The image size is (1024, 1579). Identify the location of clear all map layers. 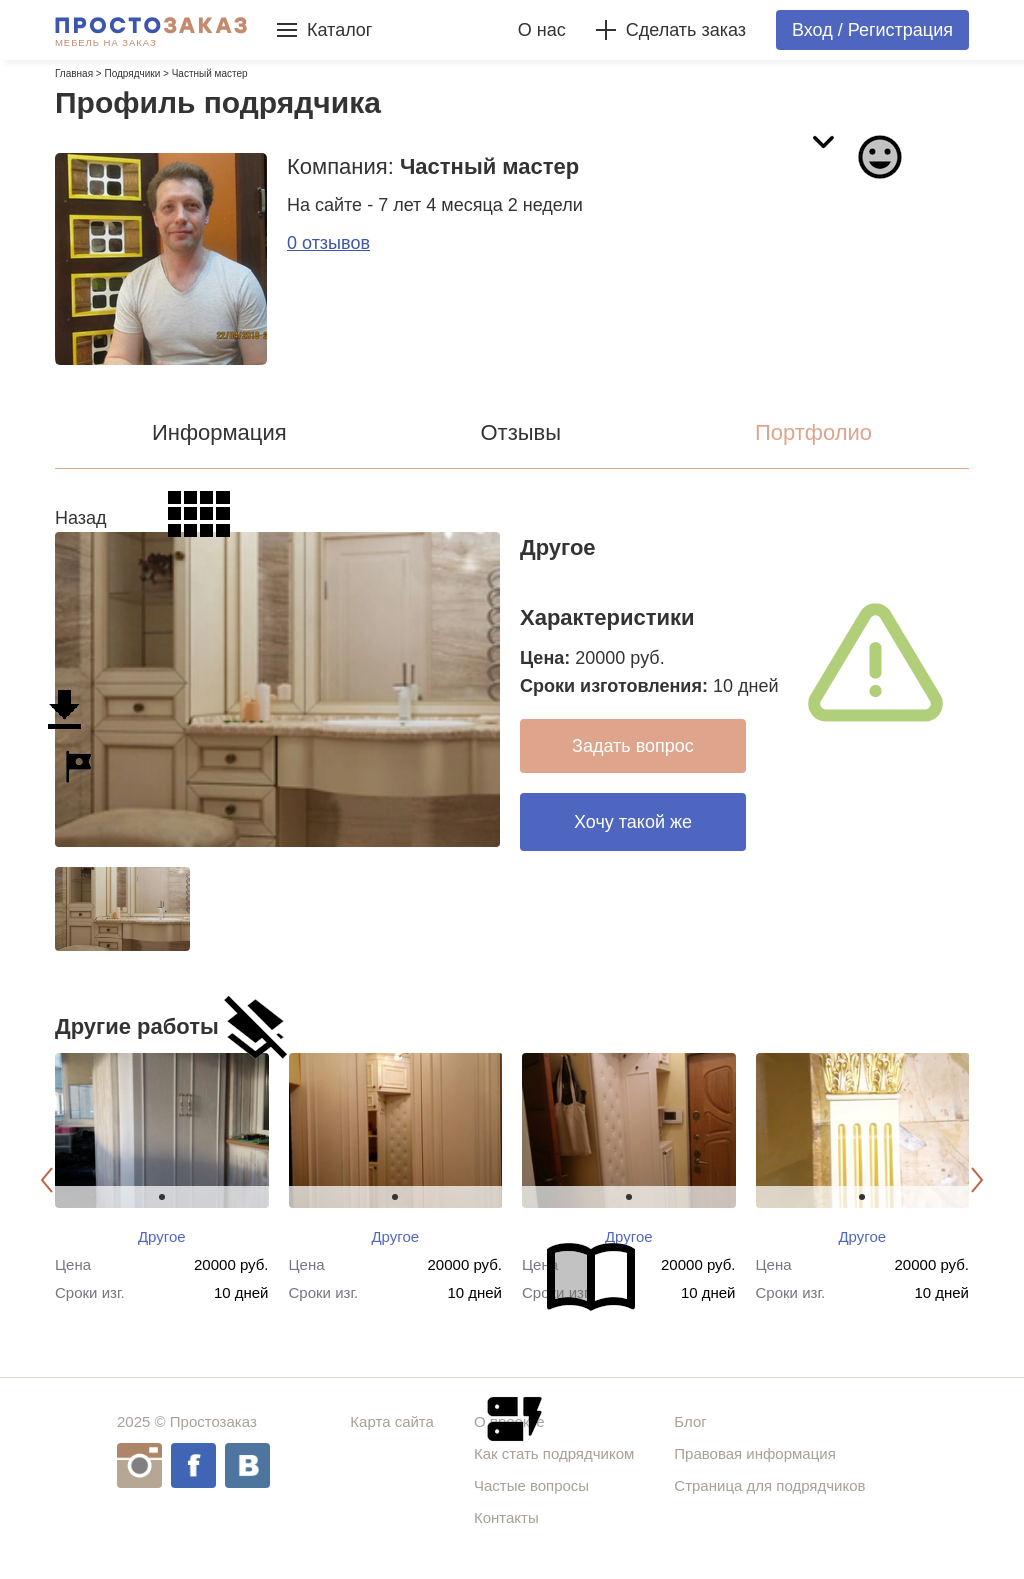
(255, 1030).